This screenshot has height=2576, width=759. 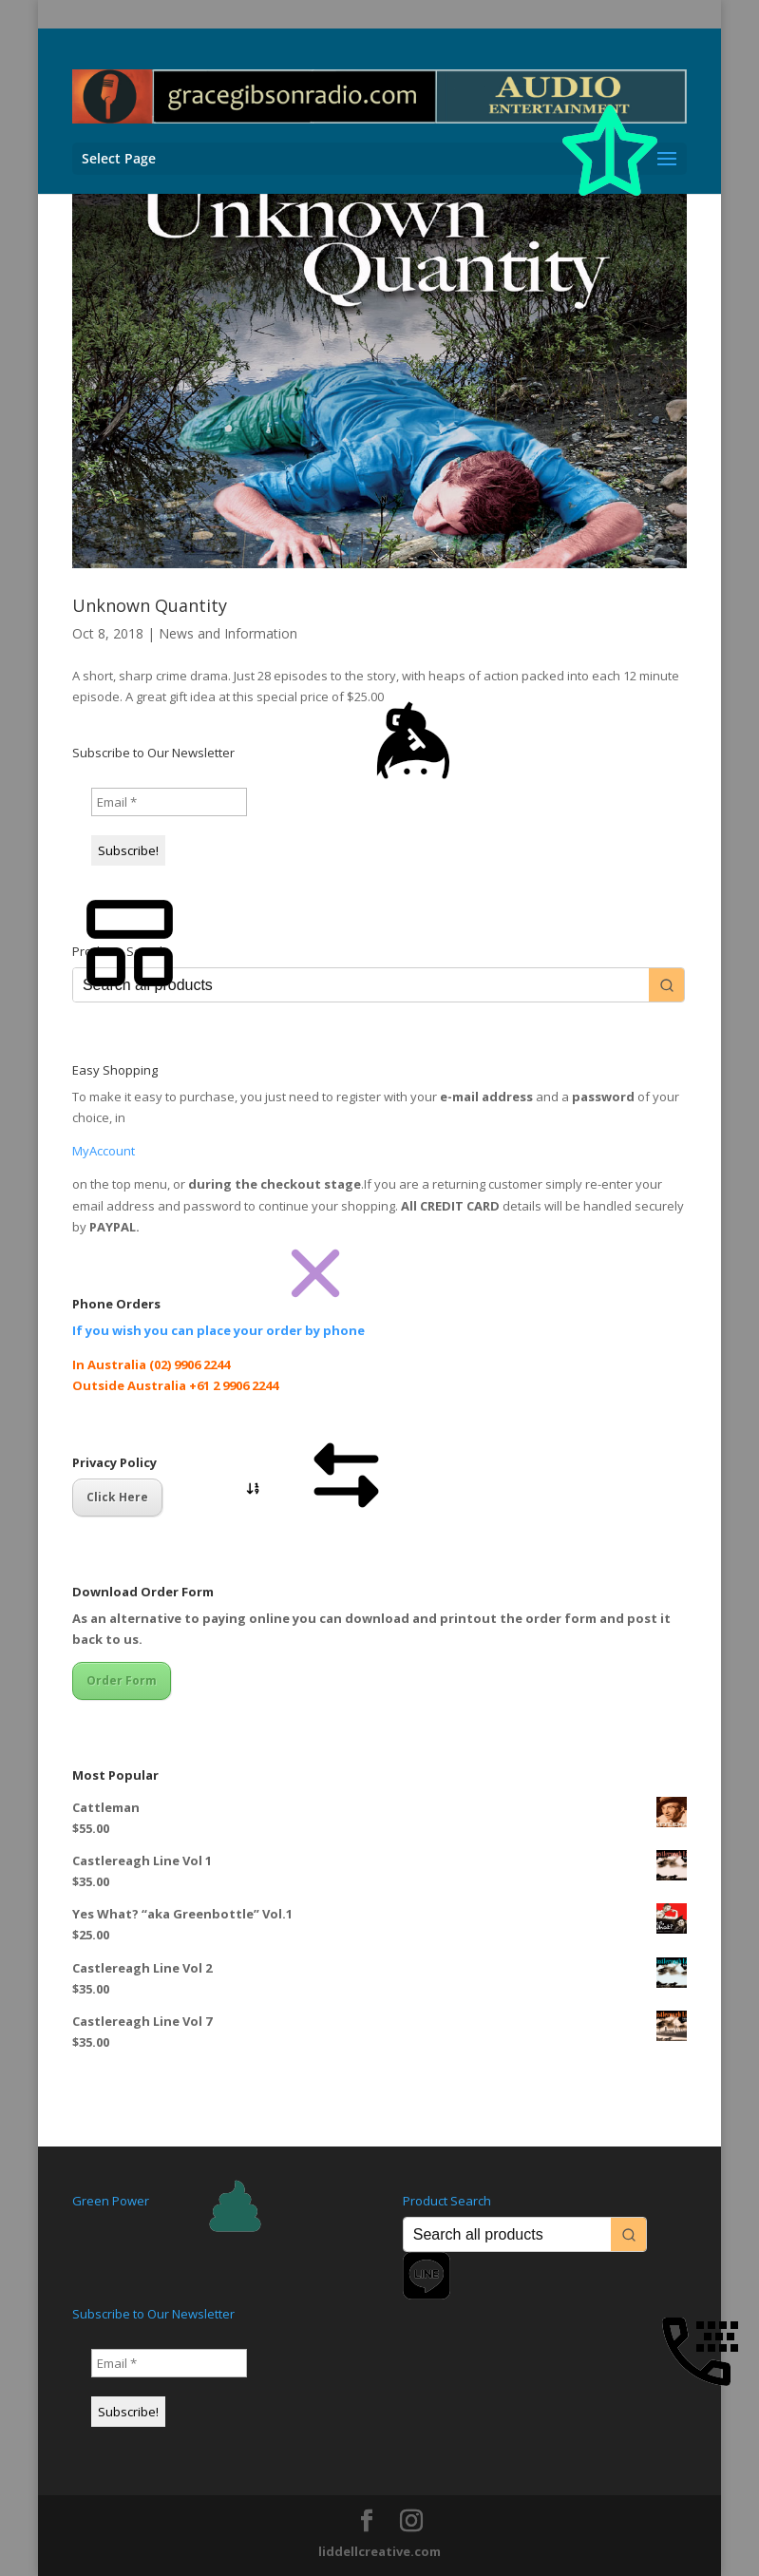 I want to click on sort numbers in ascending order, so click(x=253, y=1488).